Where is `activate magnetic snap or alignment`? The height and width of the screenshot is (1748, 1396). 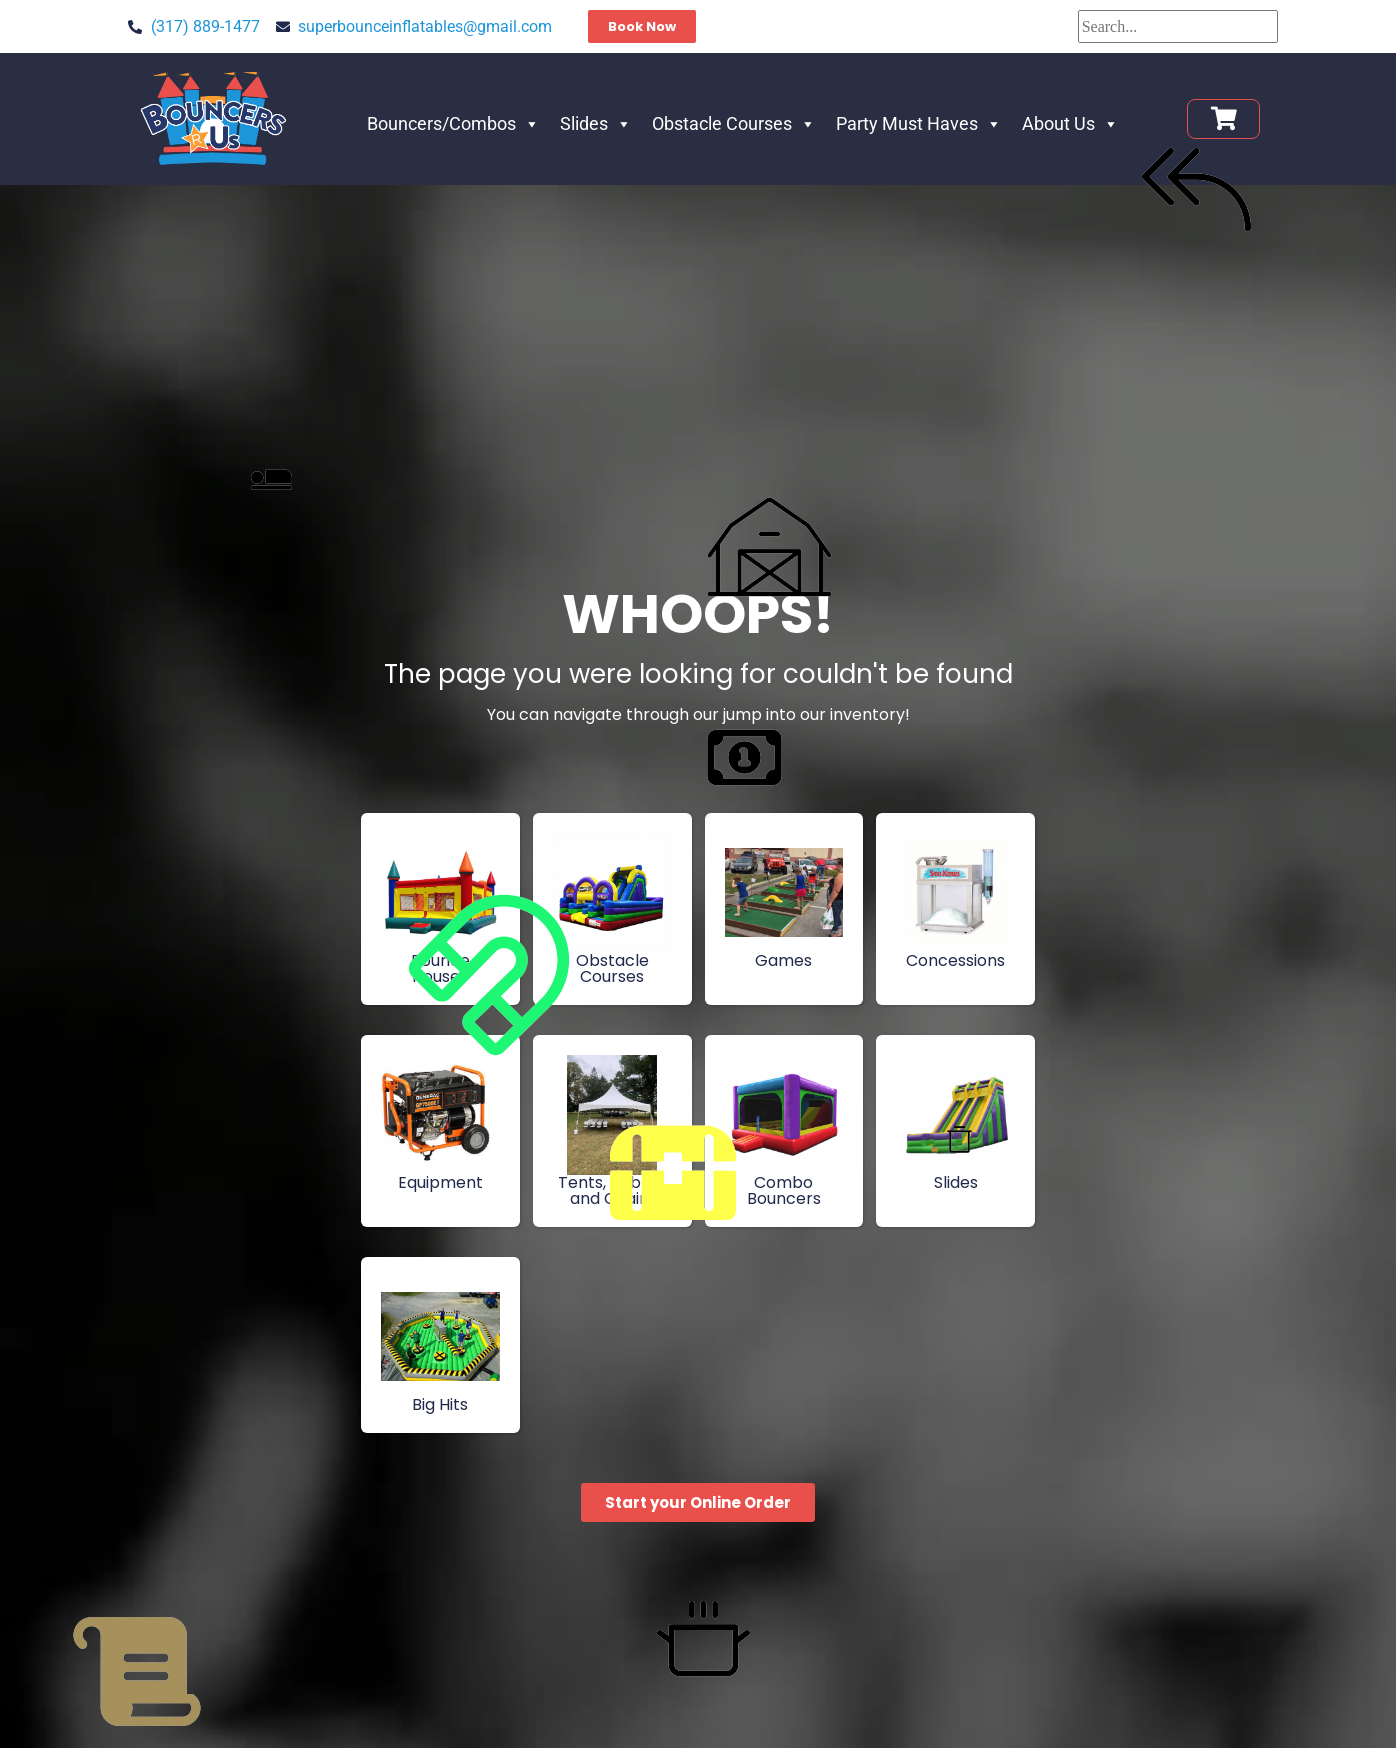 activate magnetic snap or alignment is located at coordinates (492, 972).